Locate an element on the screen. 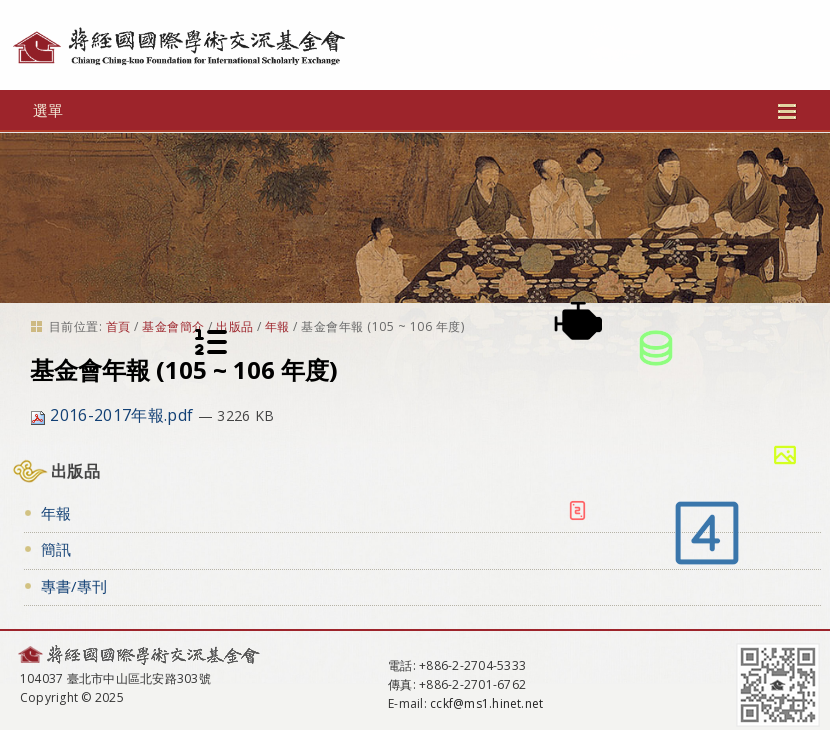 The width and height of the screenshot is (830, 730). access engine or vehicle diagnostics is located at coordinates (577, 321).